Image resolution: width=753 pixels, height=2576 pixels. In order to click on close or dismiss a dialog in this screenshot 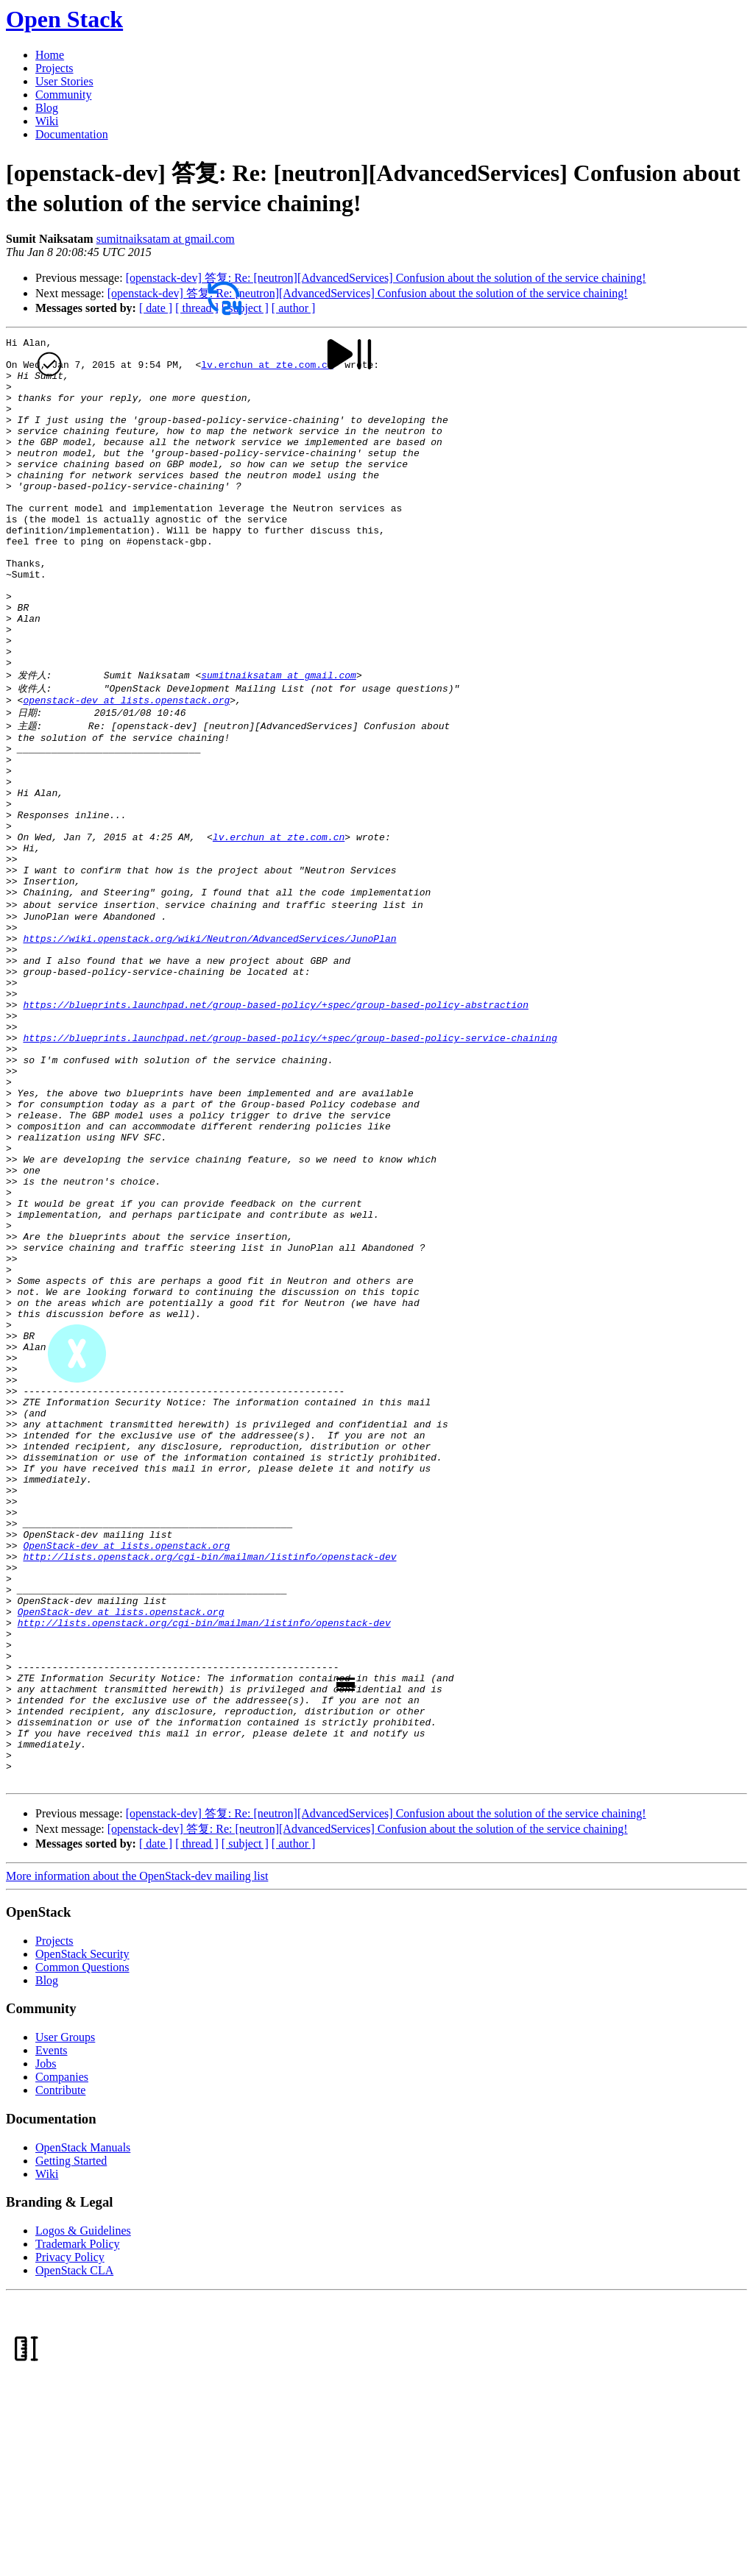, I will do `click(77, 1353)`.